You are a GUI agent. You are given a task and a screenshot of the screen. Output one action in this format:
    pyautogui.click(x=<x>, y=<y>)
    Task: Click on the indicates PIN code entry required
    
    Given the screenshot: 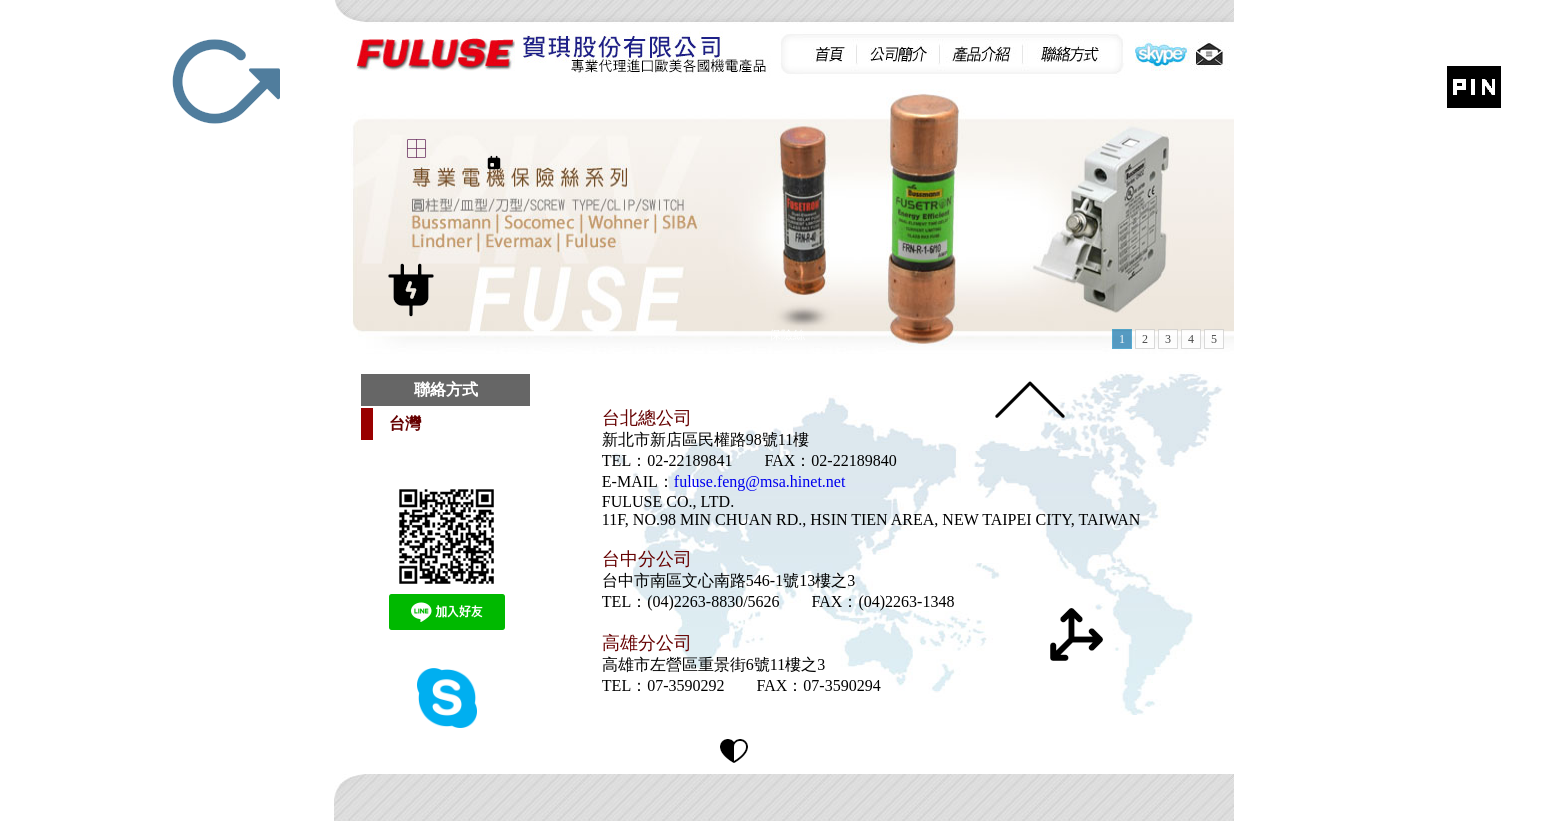 What is the action you would take?
    pyautogui.click(x=1474, y=87)
    